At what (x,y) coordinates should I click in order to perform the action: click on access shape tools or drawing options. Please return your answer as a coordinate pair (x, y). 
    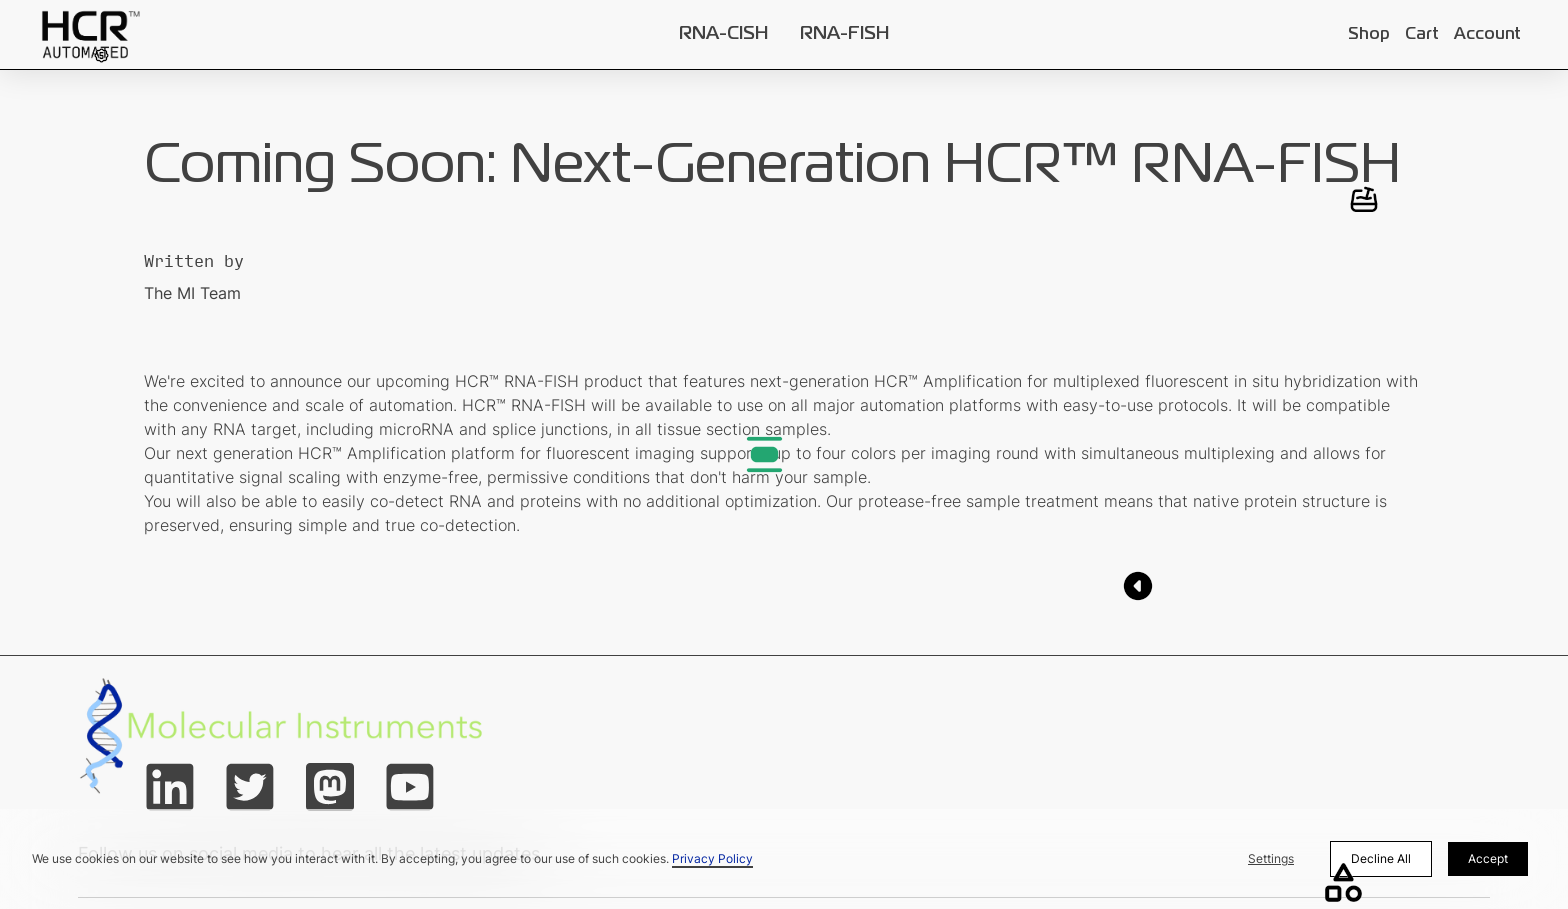
    Looking at the image, I should click on (1343, 883).